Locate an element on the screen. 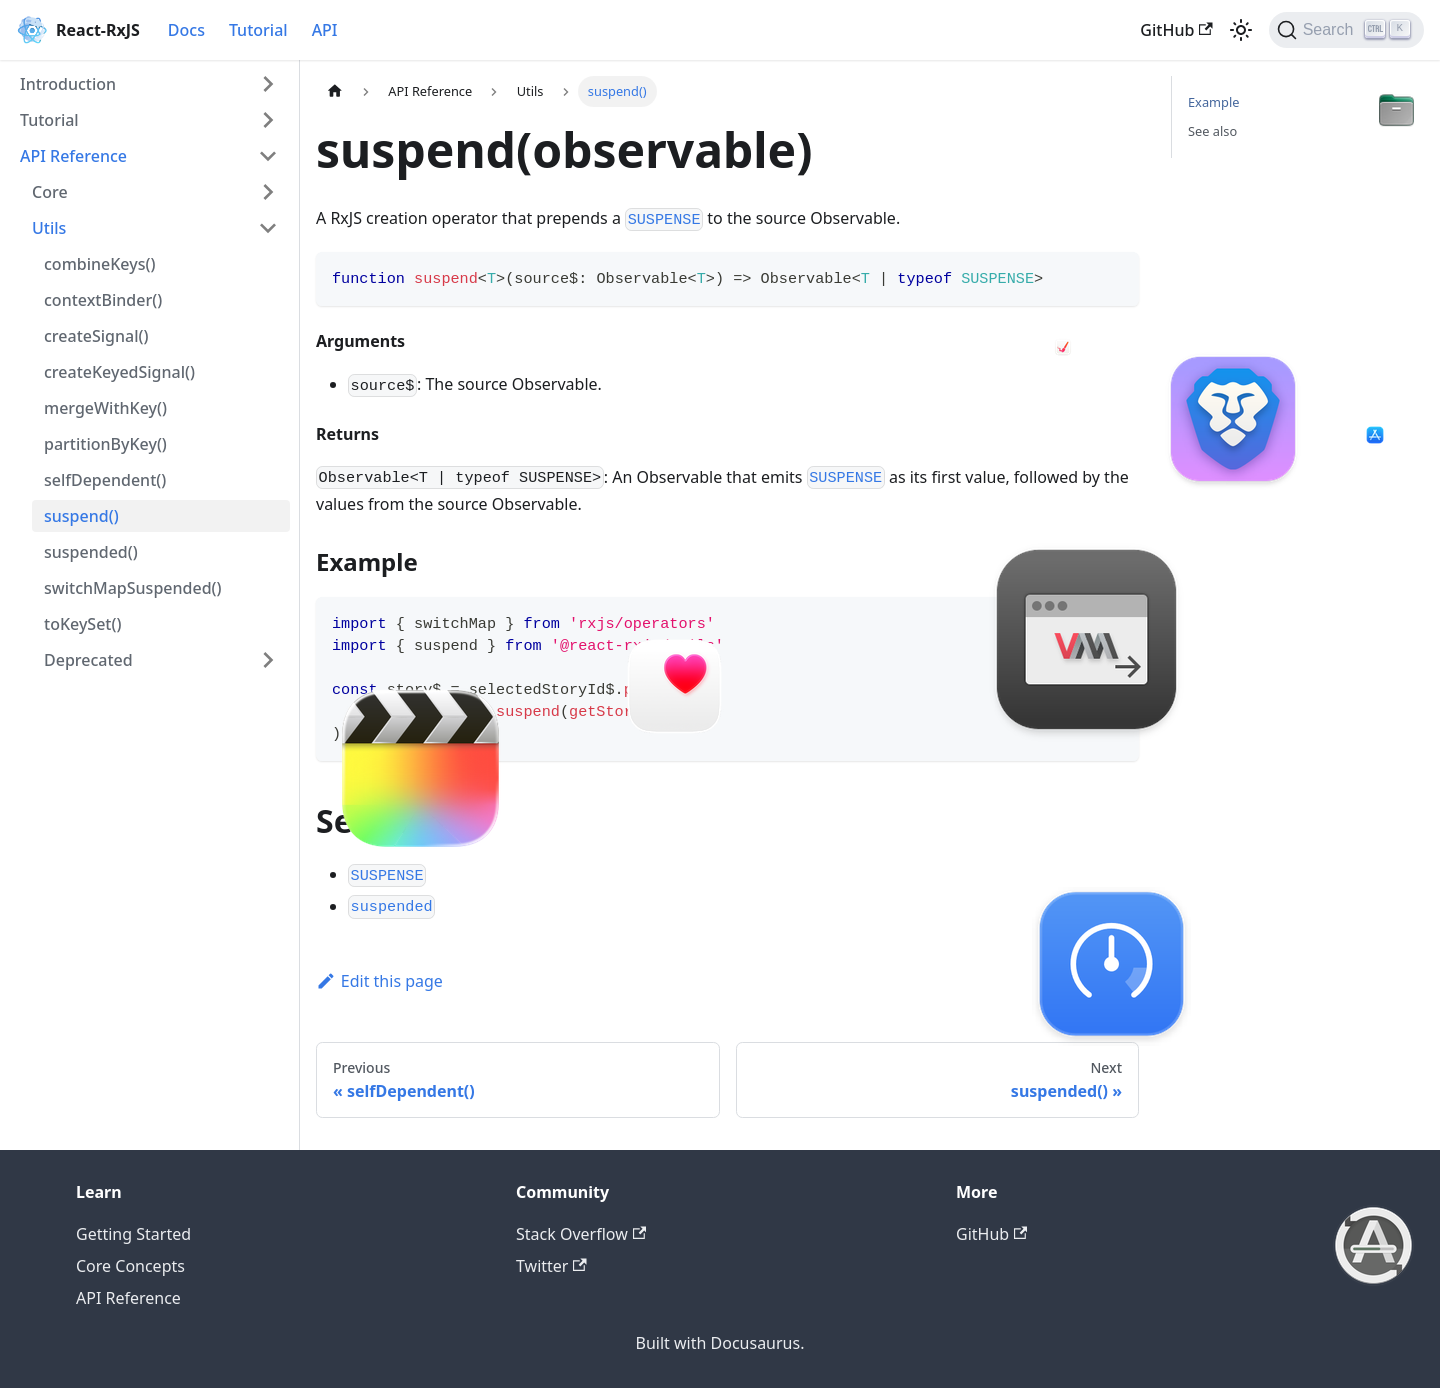 This screenshot has width=1440, height=1388. open brave browser developer edition is located at coordinates (1233, 419).